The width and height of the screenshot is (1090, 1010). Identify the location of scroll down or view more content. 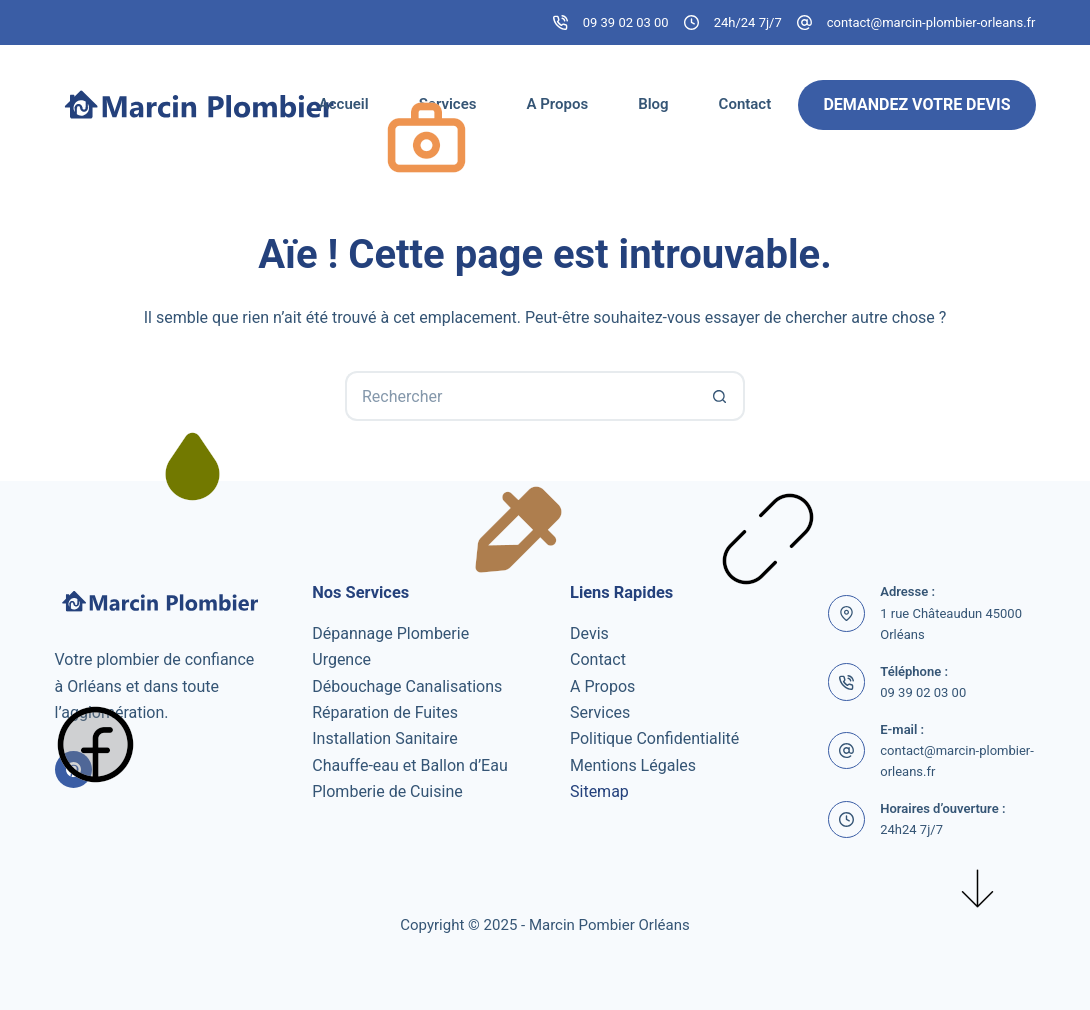
(977, 888).